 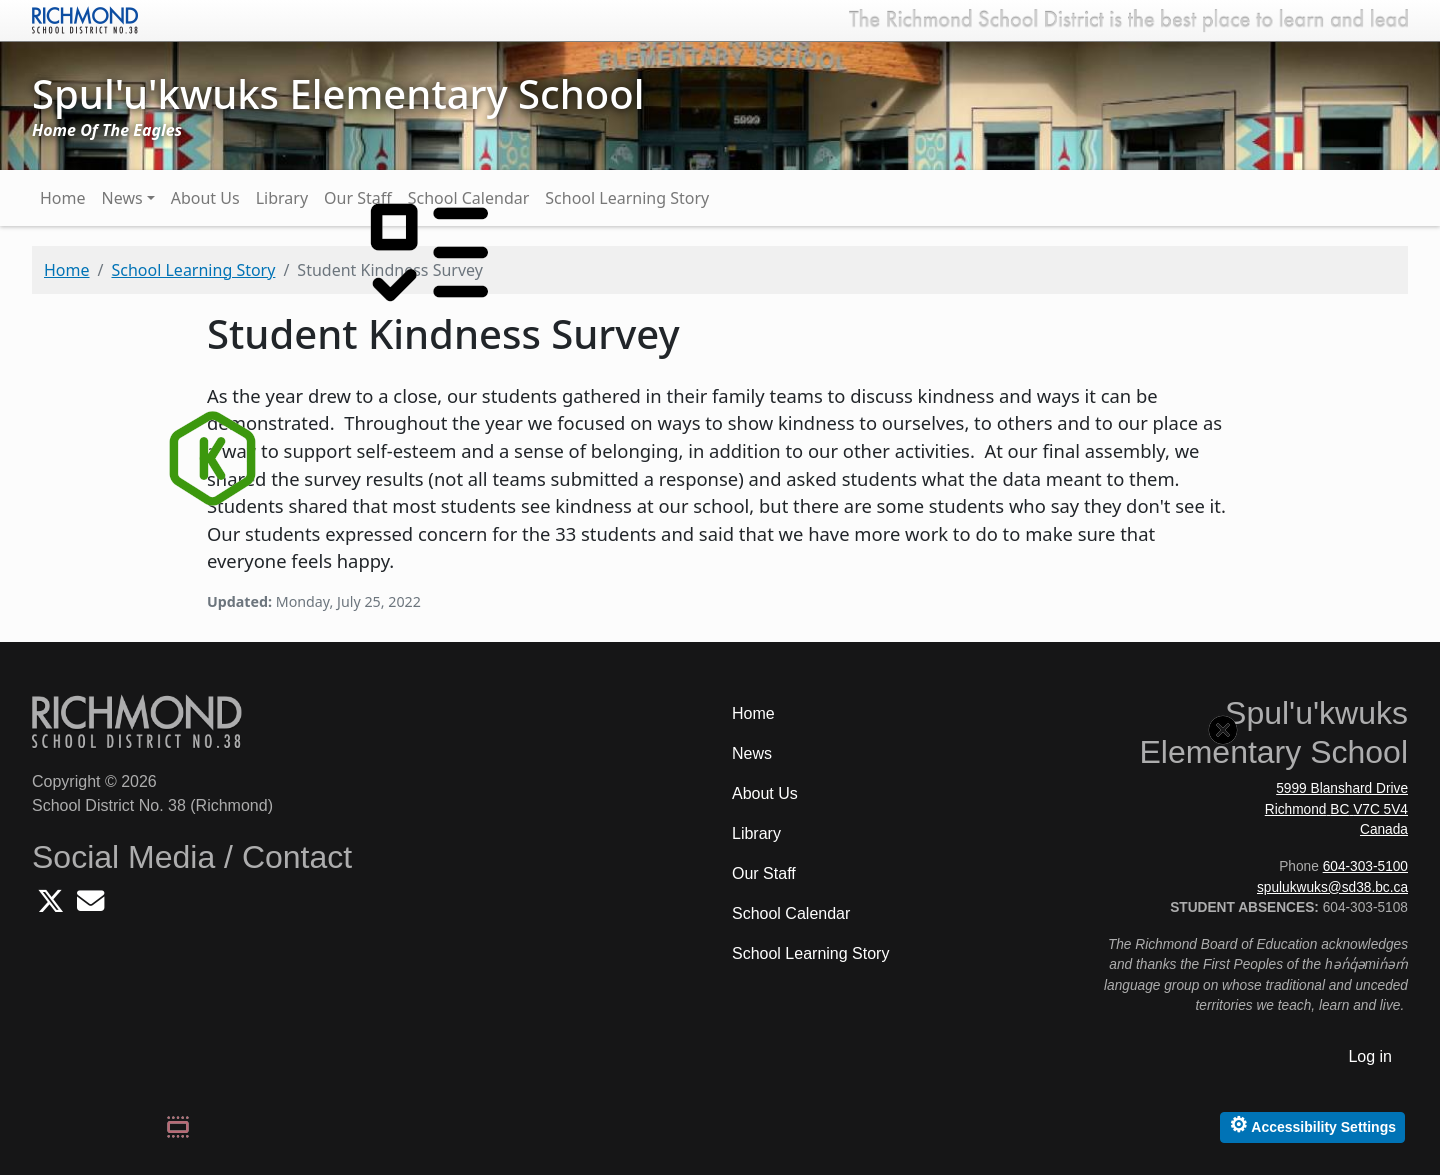 I want to click on insert a content section or block, so click(x=178, y=1127).